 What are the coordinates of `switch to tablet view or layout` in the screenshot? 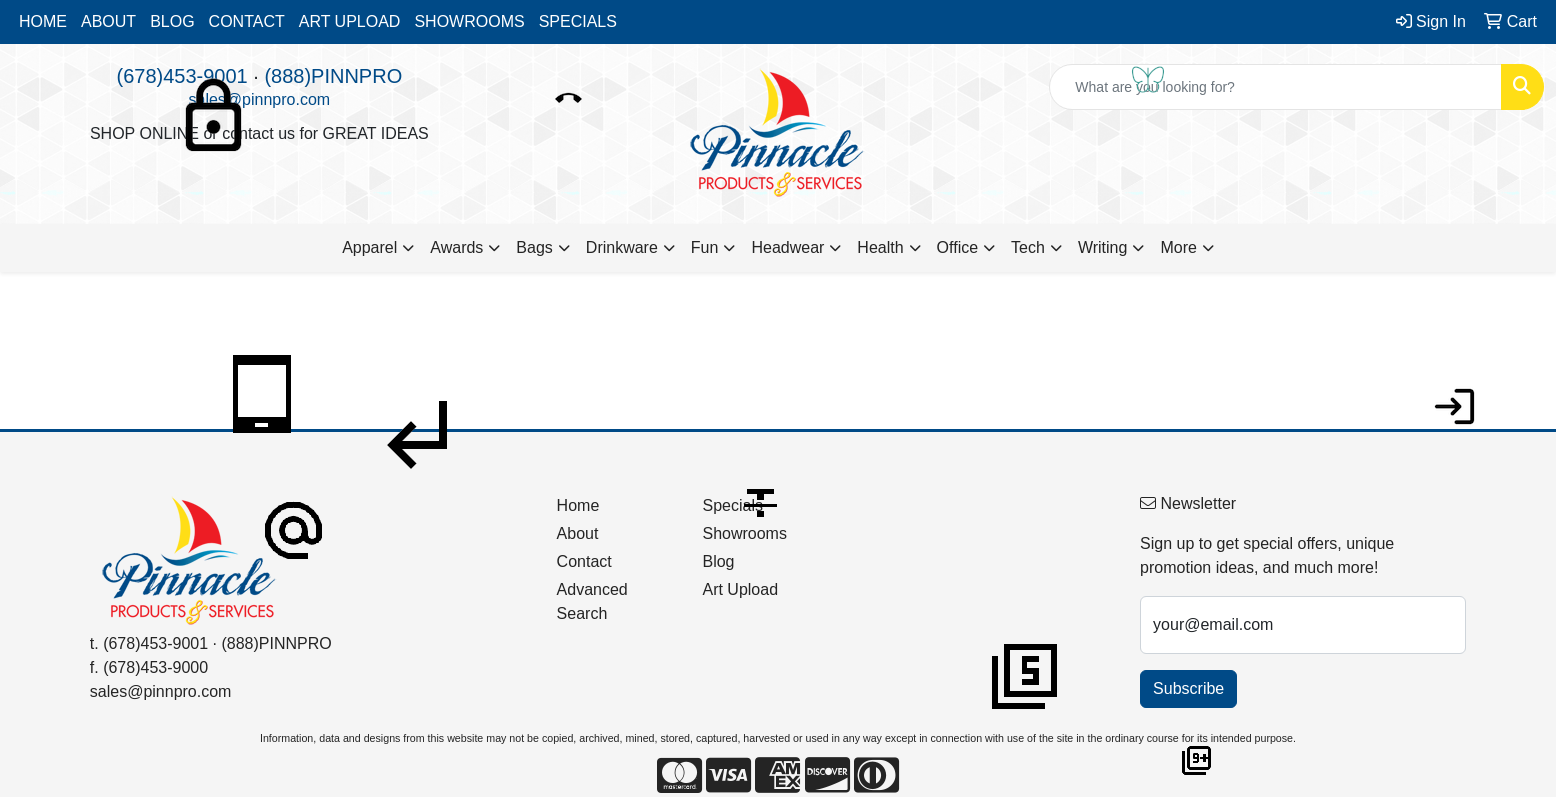 It's located at (262, 394).